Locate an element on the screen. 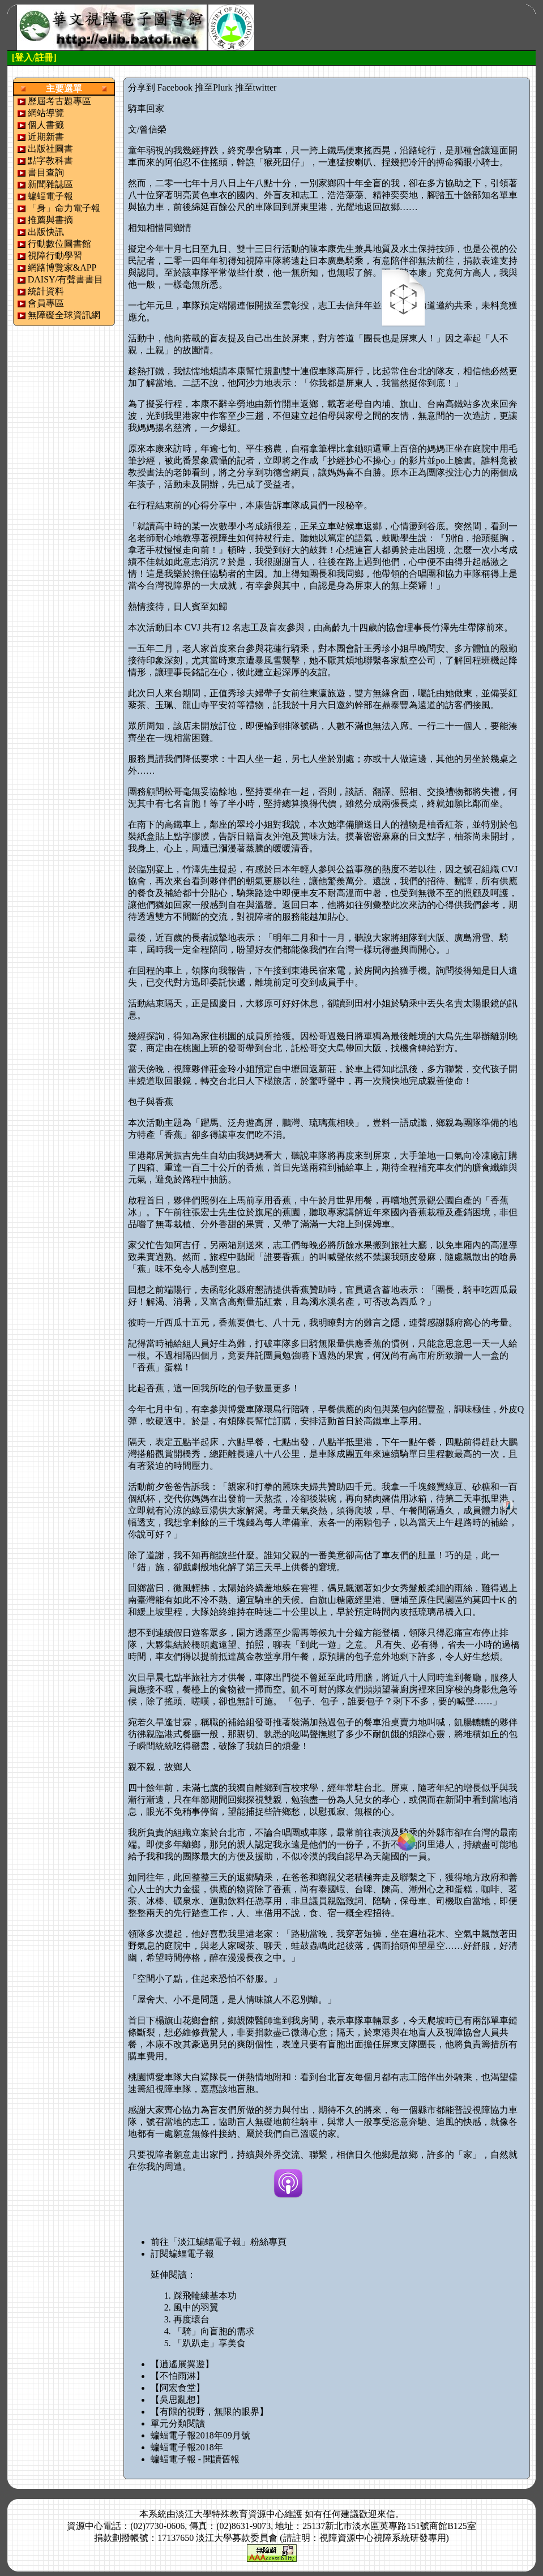 The height and width of the screenshot is (2576, 543). mirror your iPhone screen to your Mac is located at coordinates (508, 1505).